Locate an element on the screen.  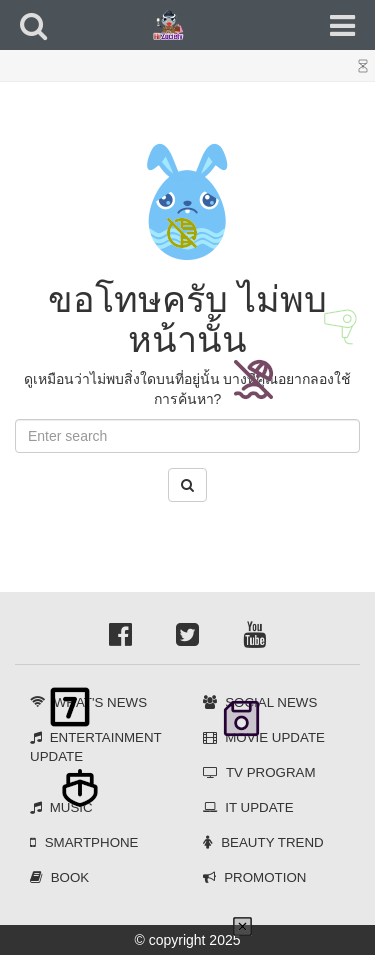
save current file or document is located at coordinates (241, 718).